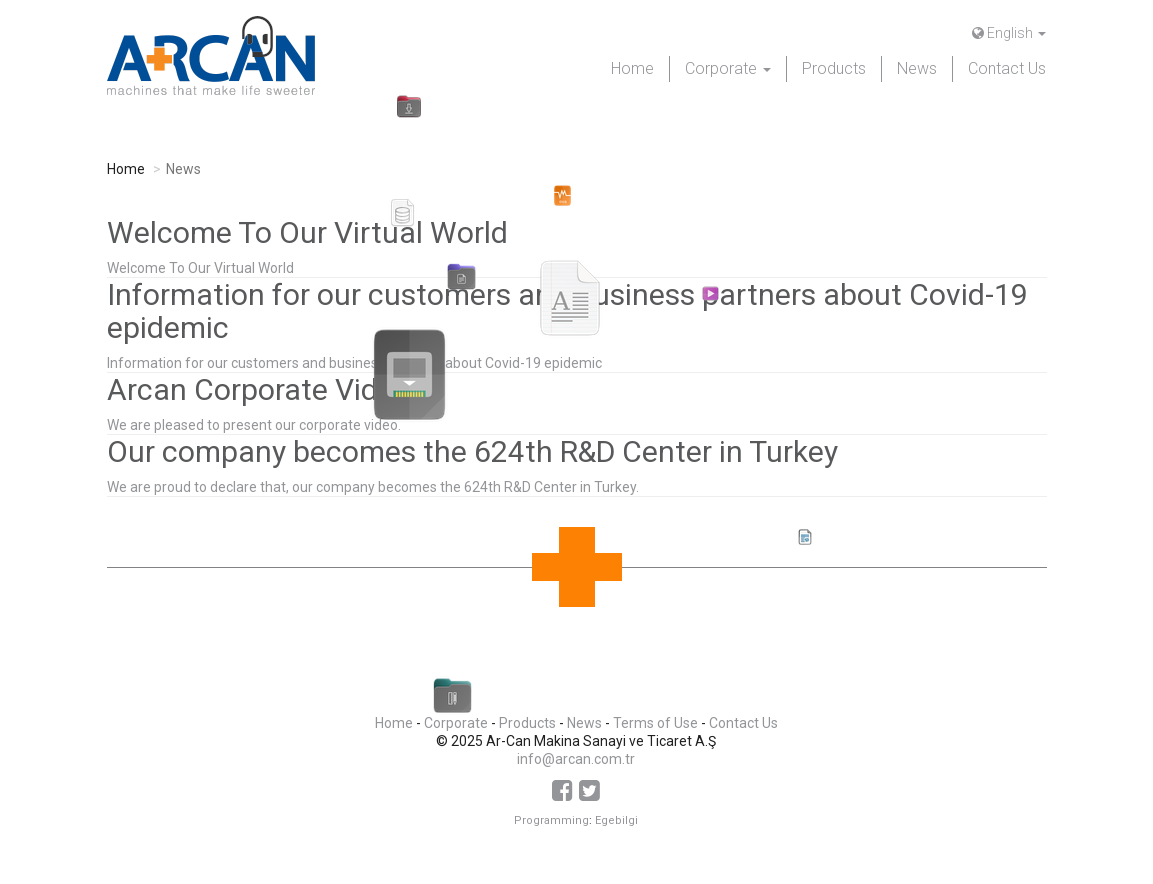  Describe the element at coordinates (257, 36) in the screenshot. I see `audio or headset settings` at that location.